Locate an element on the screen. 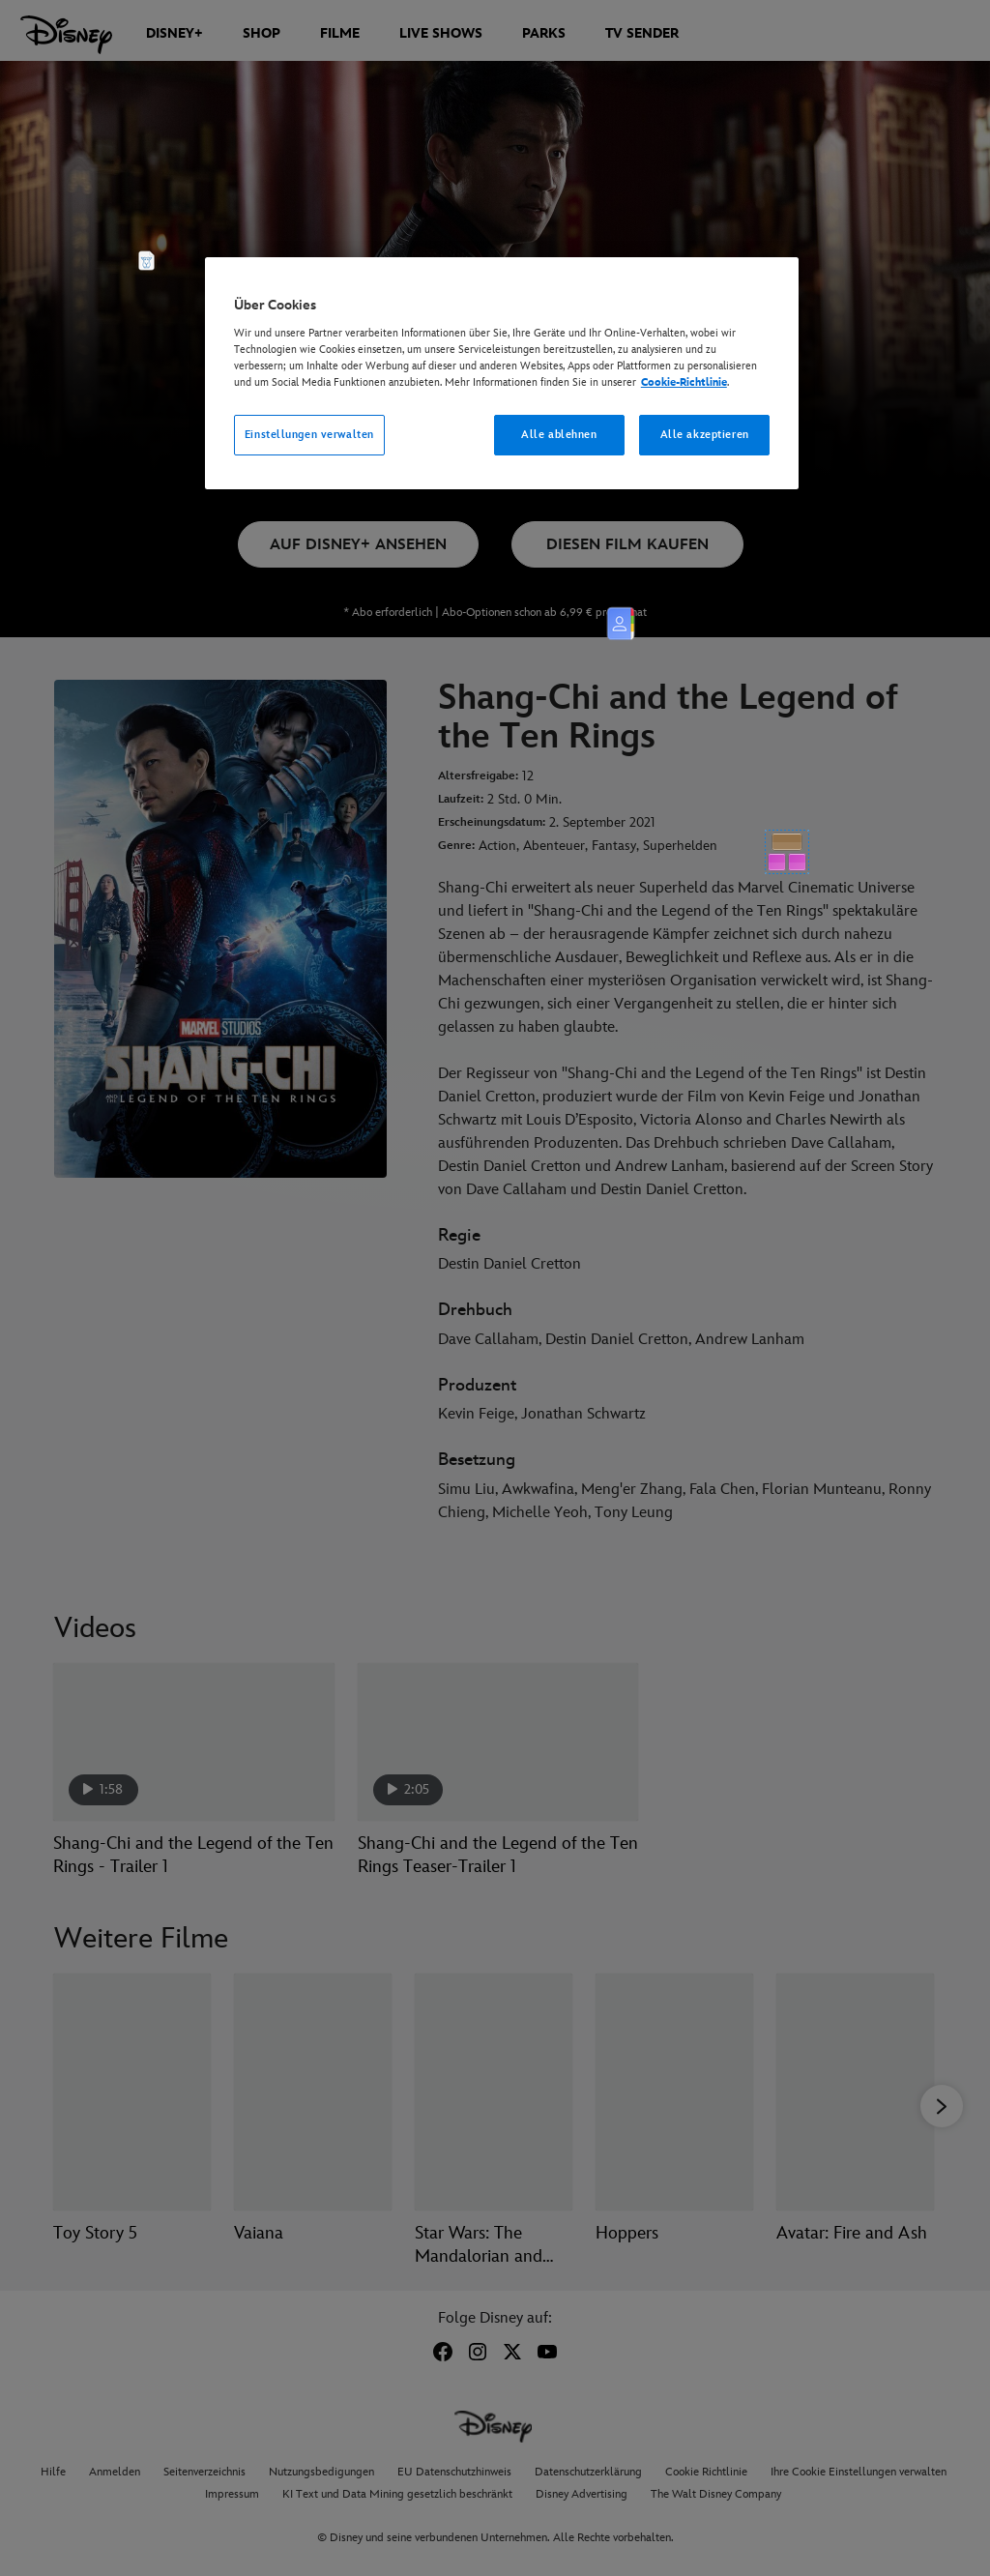  a perl programming language file is located at coordinates (146, 260).